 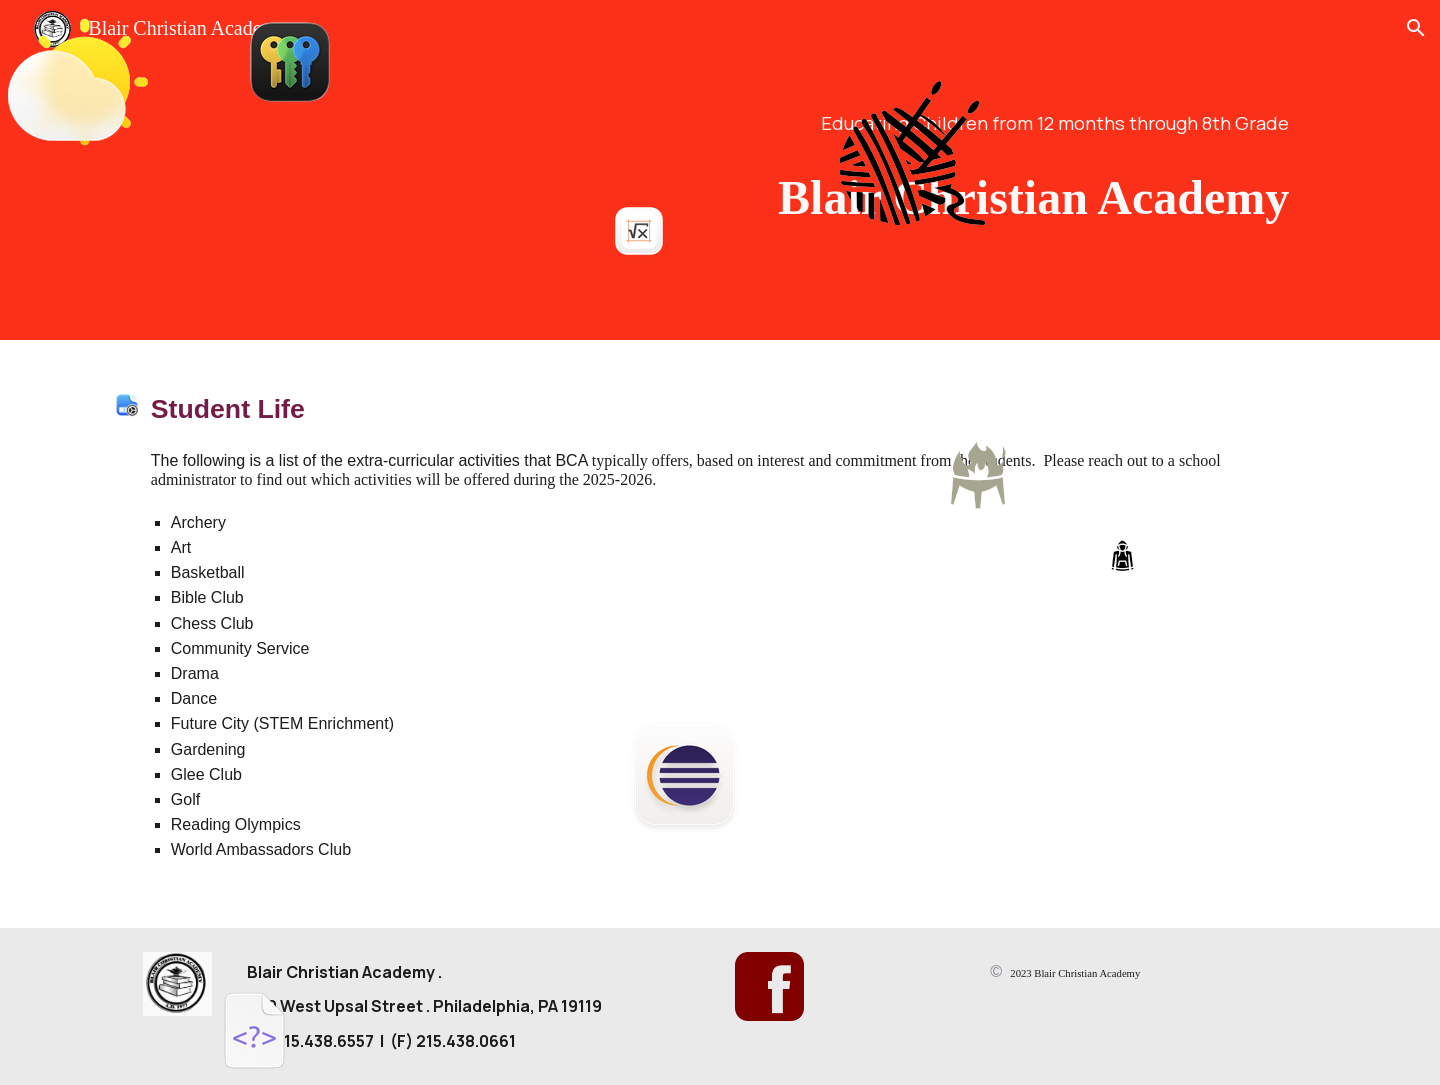 I want to click on open the passwords app, so click(x=290, y=62).